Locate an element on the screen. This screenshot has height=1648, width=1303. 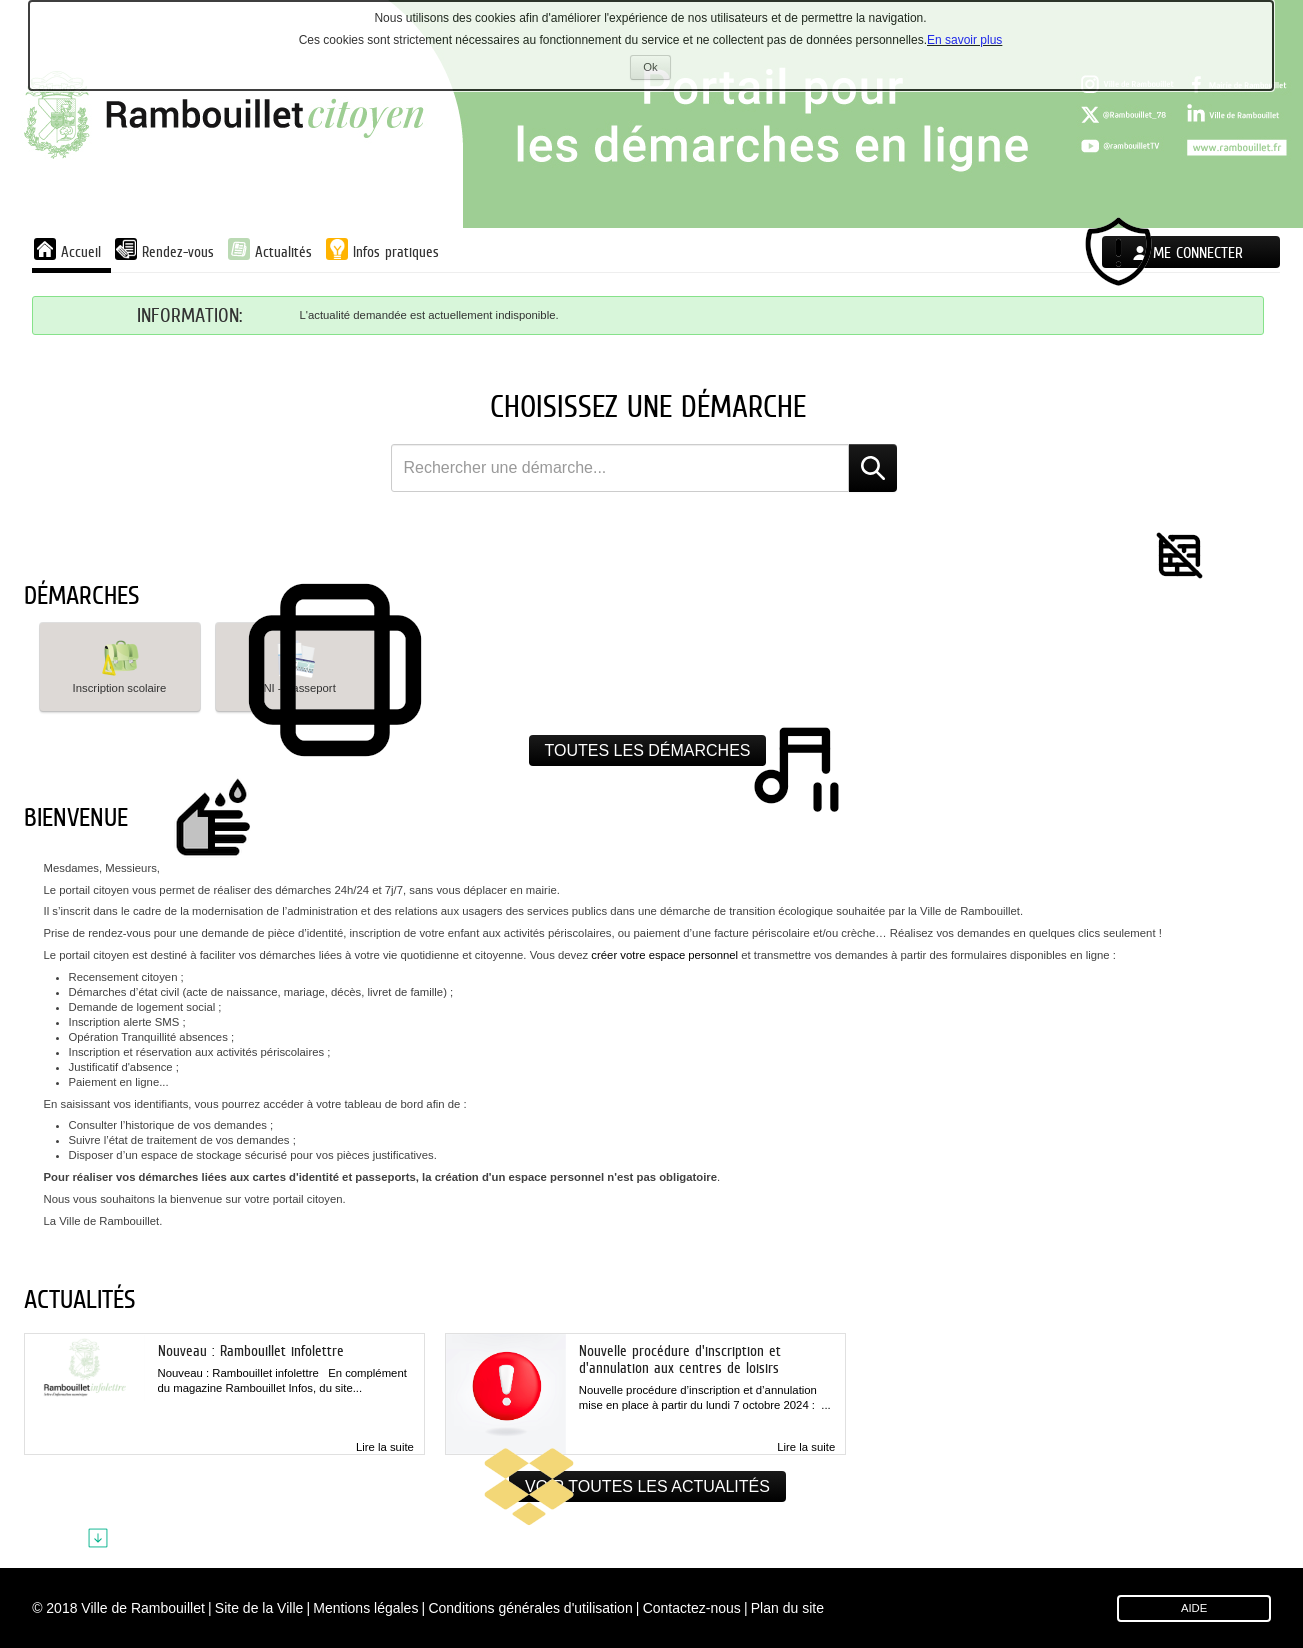
disable wall or barrier feature is located at coordinates (1179, 555).